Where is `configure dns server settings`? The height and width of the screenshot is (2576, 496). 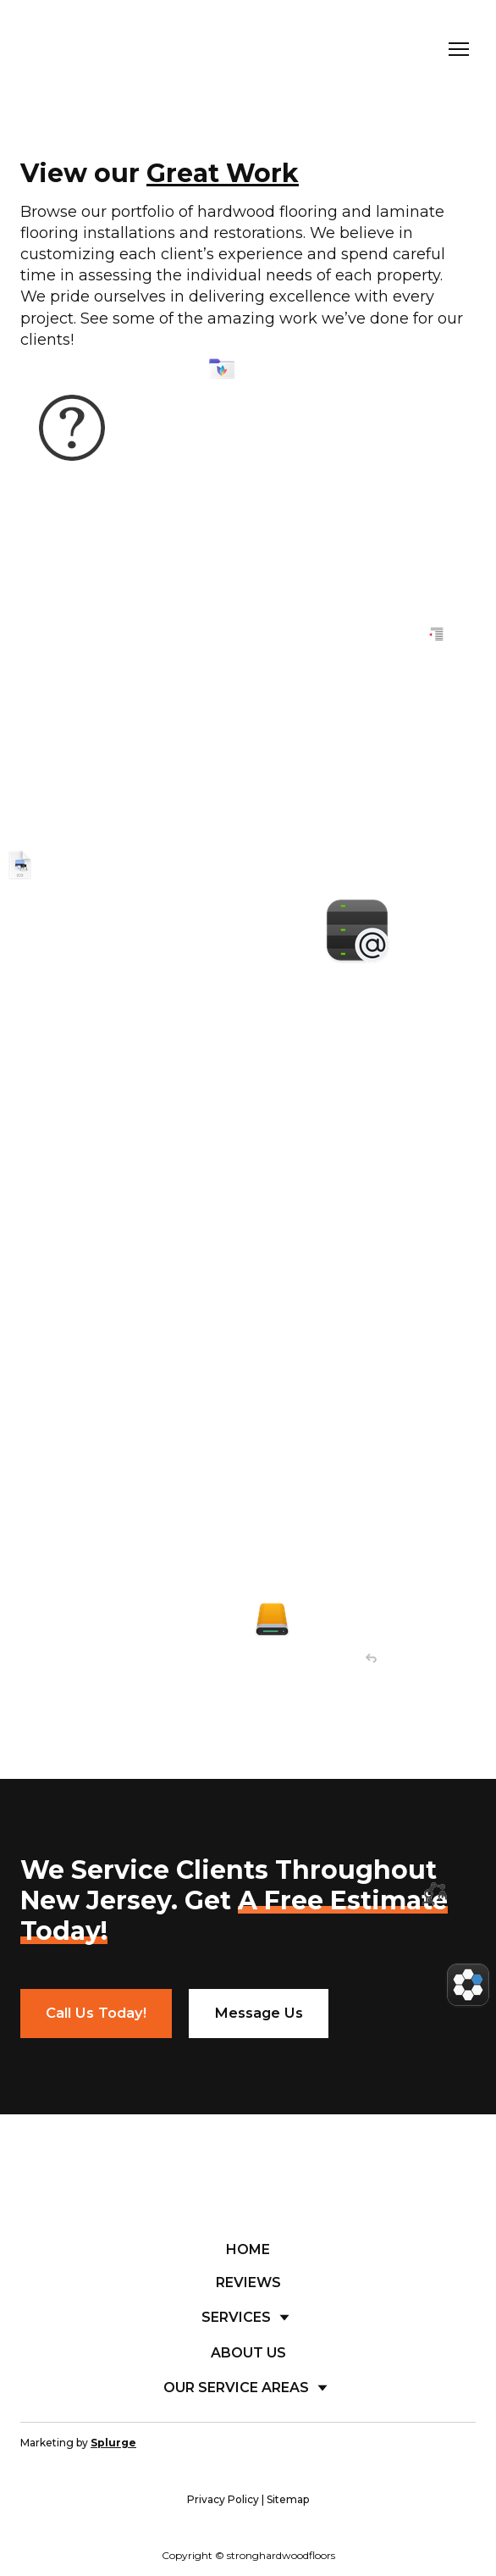
configure dns server settings is located at coordinates (357, 930).